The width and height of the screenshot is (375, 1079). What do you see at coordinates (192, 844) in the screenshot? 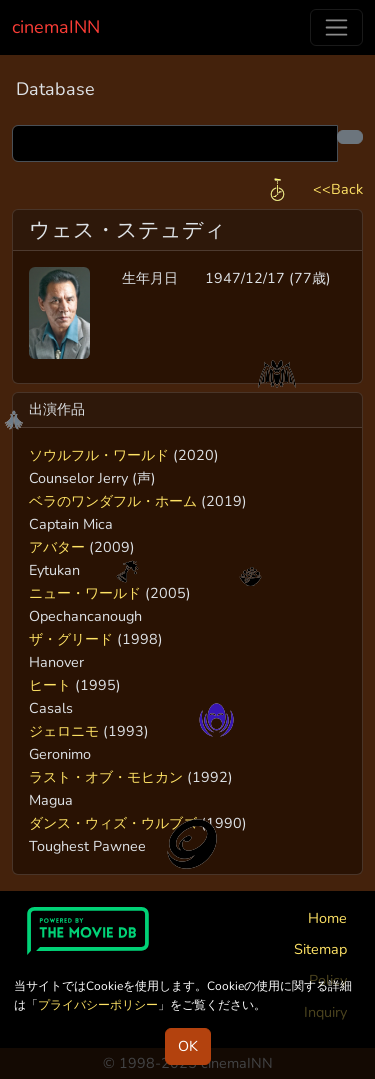
I see `indicates a wind or air-based ability` at bounding box center [192, 844].